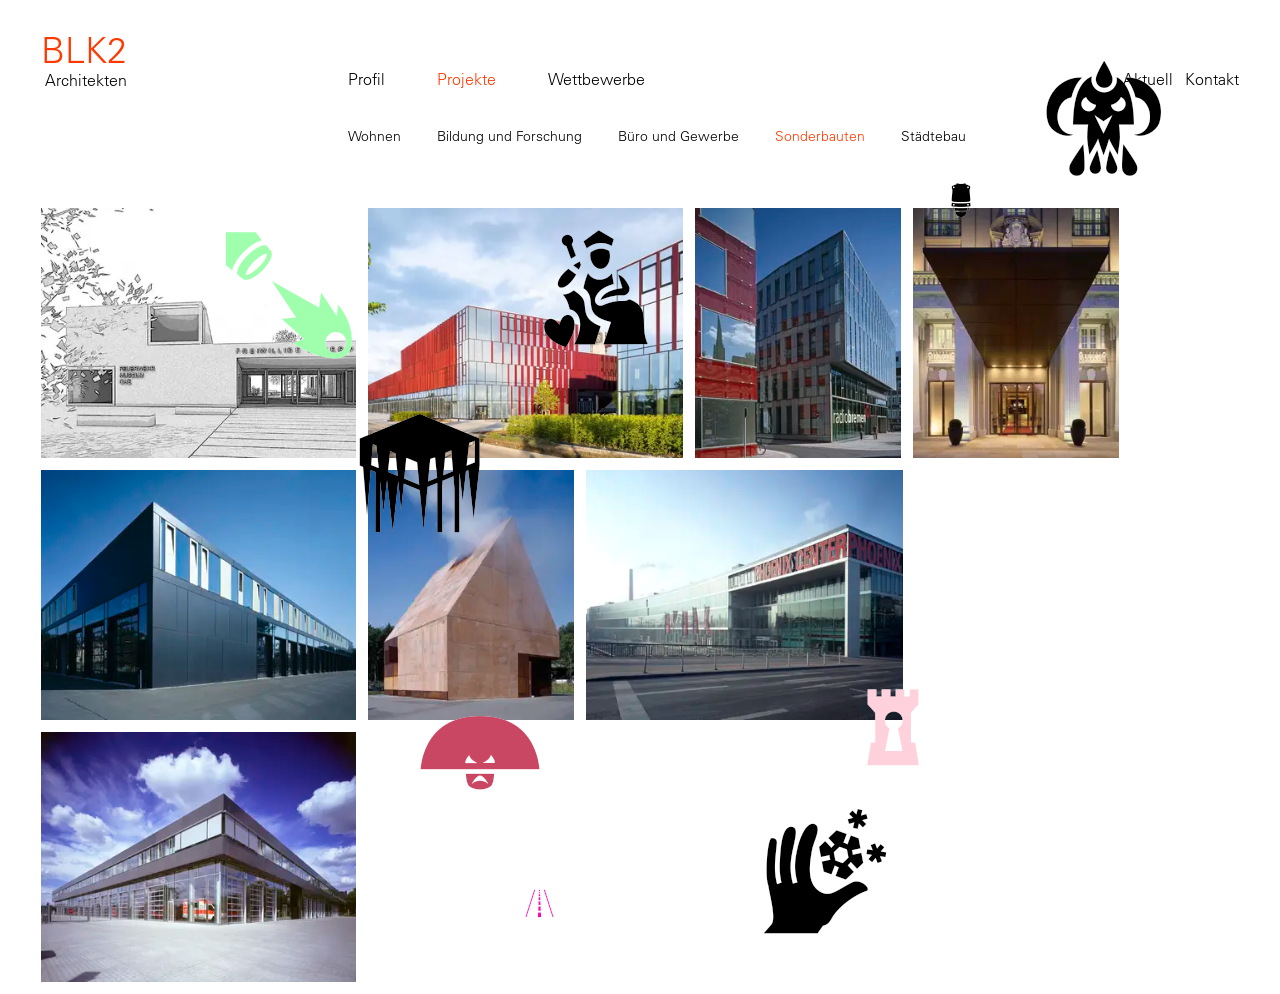 The image size is (1280, 994). Describe the element at coordinates (961, 200) in the screenshot. I see `equip body armor to your character` at that location.